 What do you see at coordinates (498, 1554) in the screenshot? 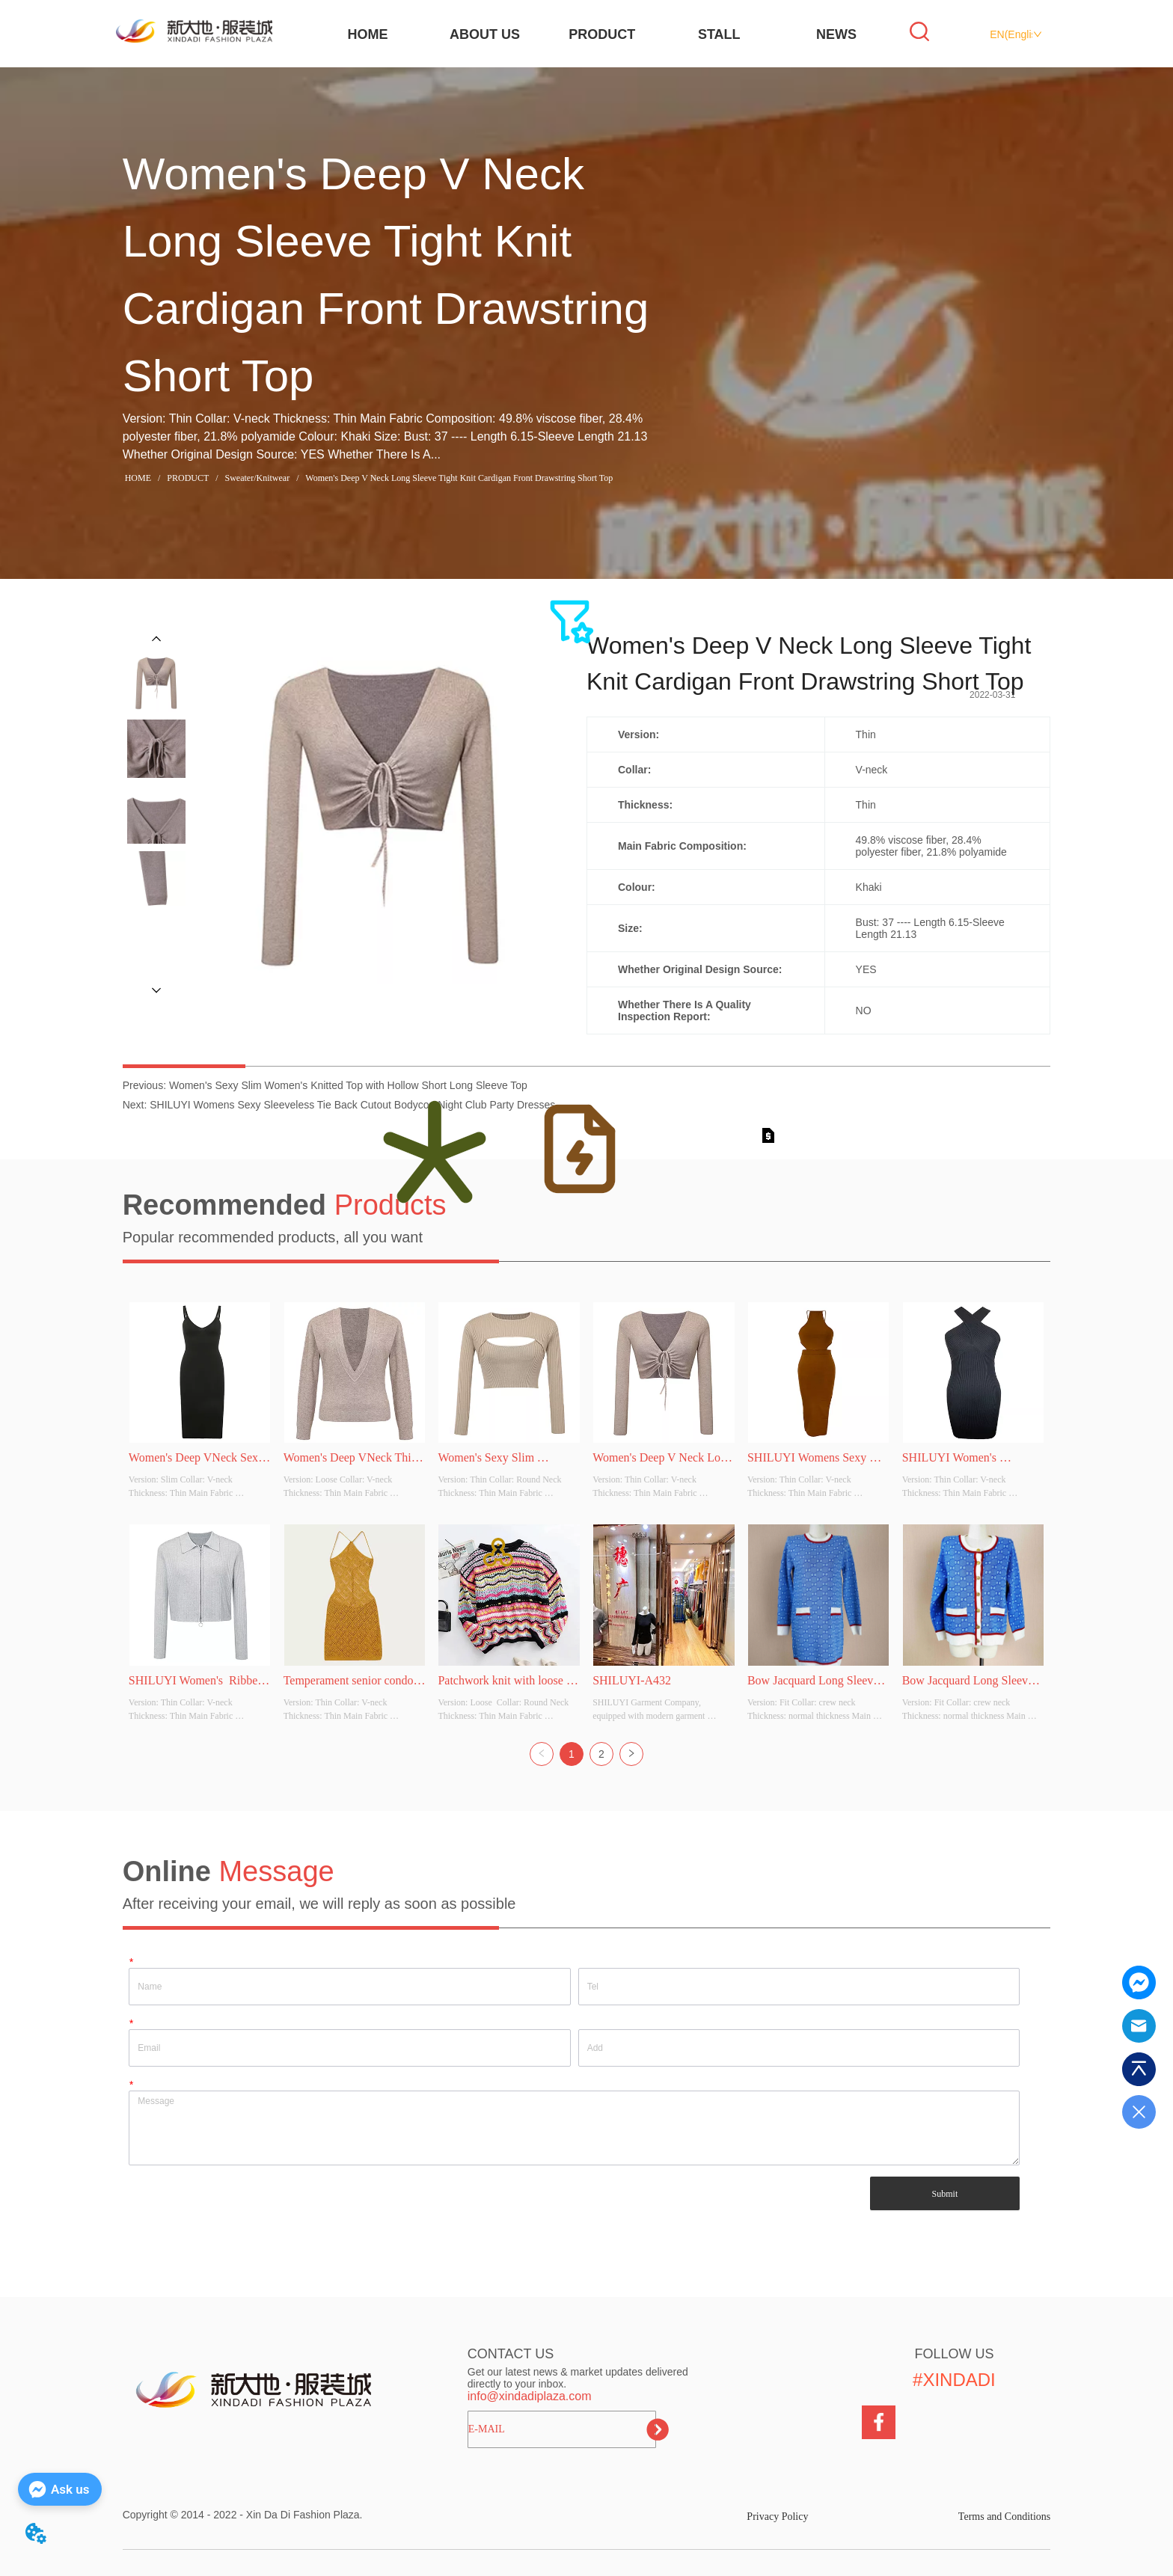
I see `indicates loading or processing in progress` at bounding box center [498, 1554].